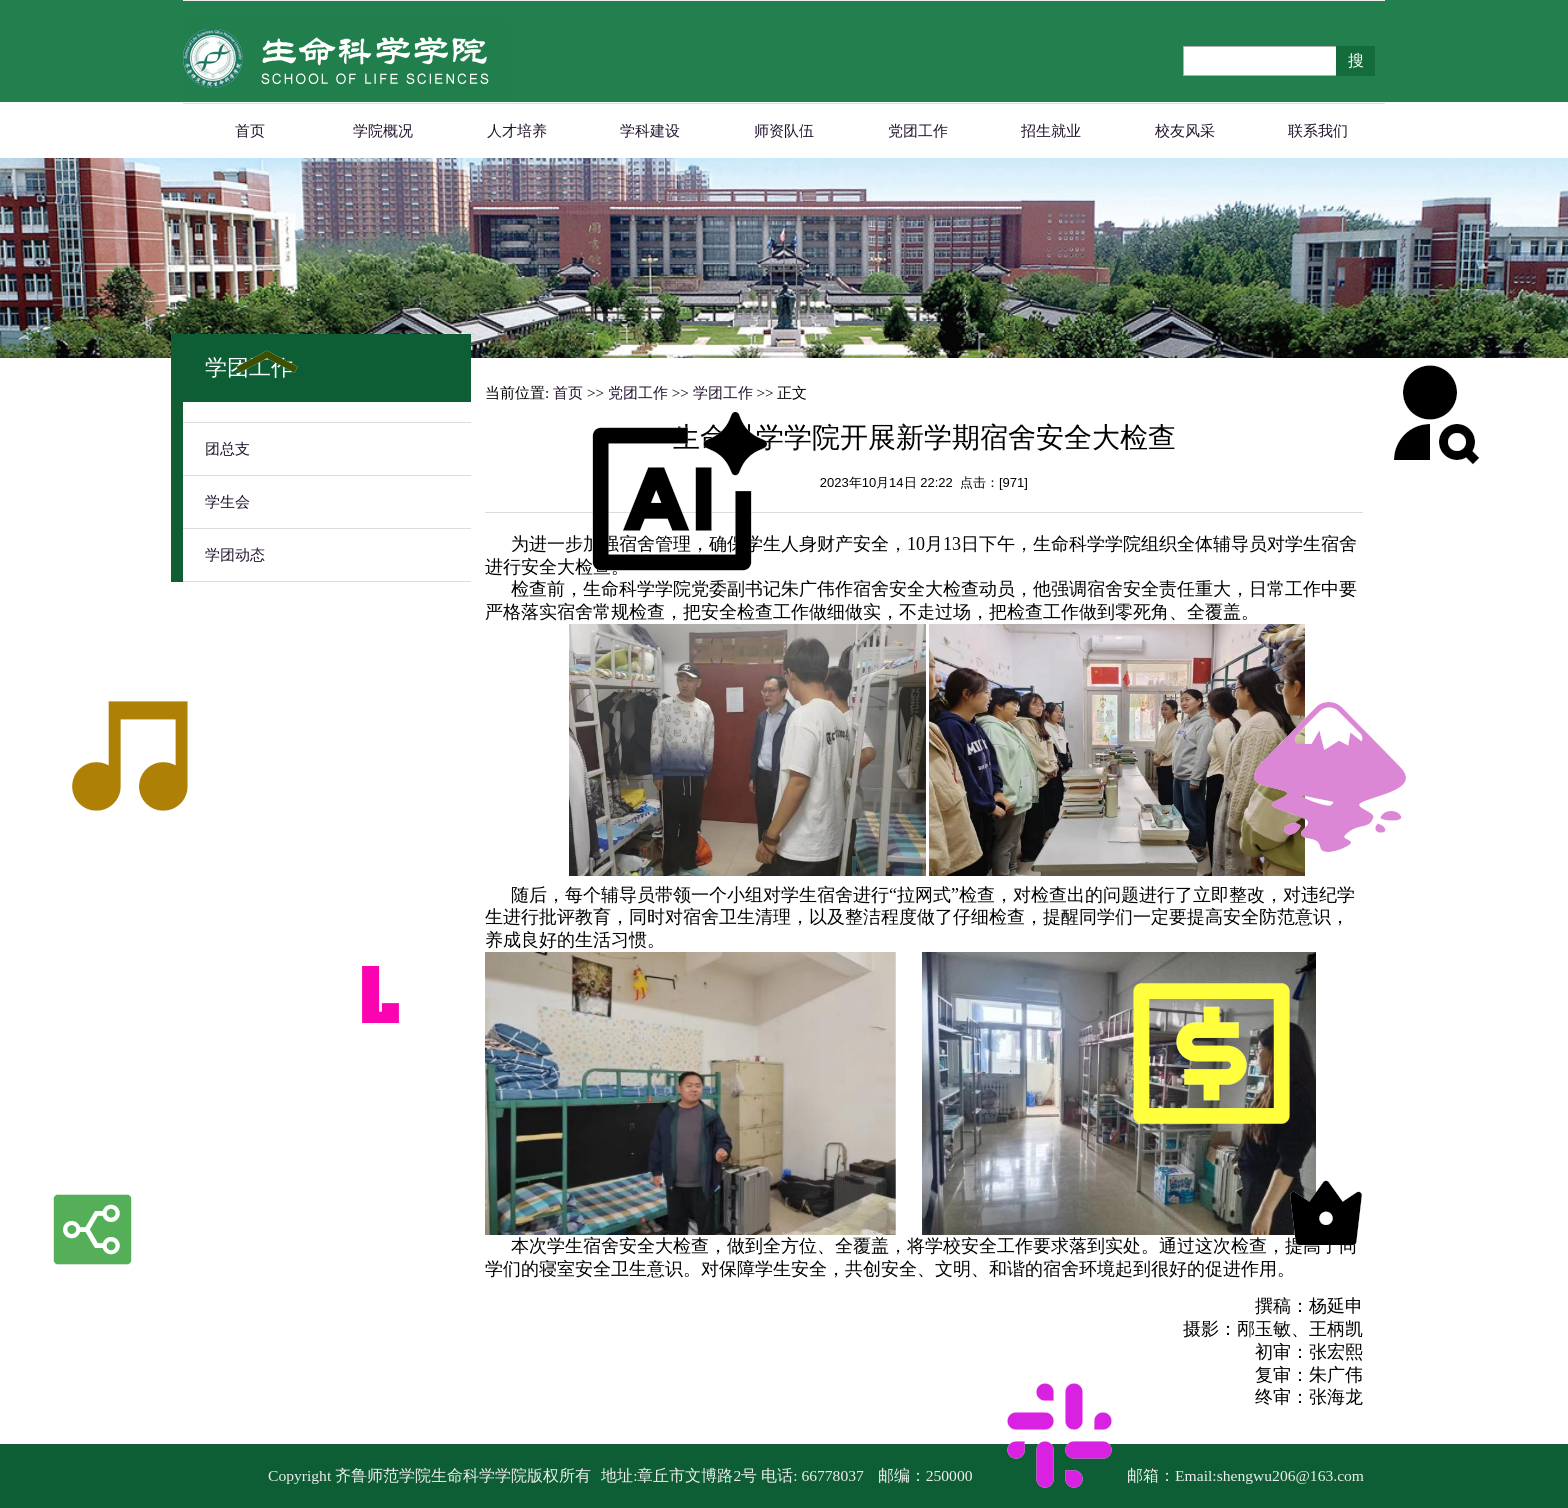 The height and width of the screenshot is (1508, 1568). What do you see at coordinates (1326, 1215) in the screenshot?
I see `indicates VIP or premium membership status` at bounding box center [1326, 1215].